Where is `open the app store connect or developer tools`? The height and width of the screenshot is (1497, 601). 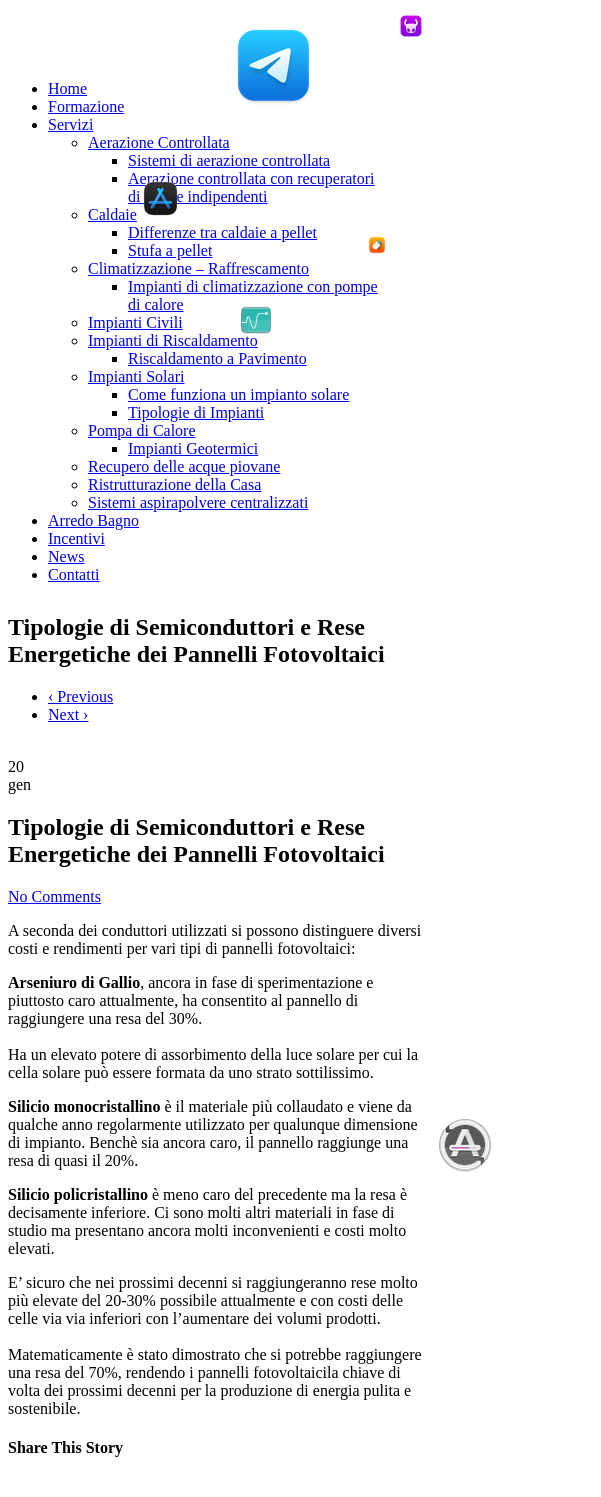
open the app store connect or developer tools is located at coordinates (160, 198).